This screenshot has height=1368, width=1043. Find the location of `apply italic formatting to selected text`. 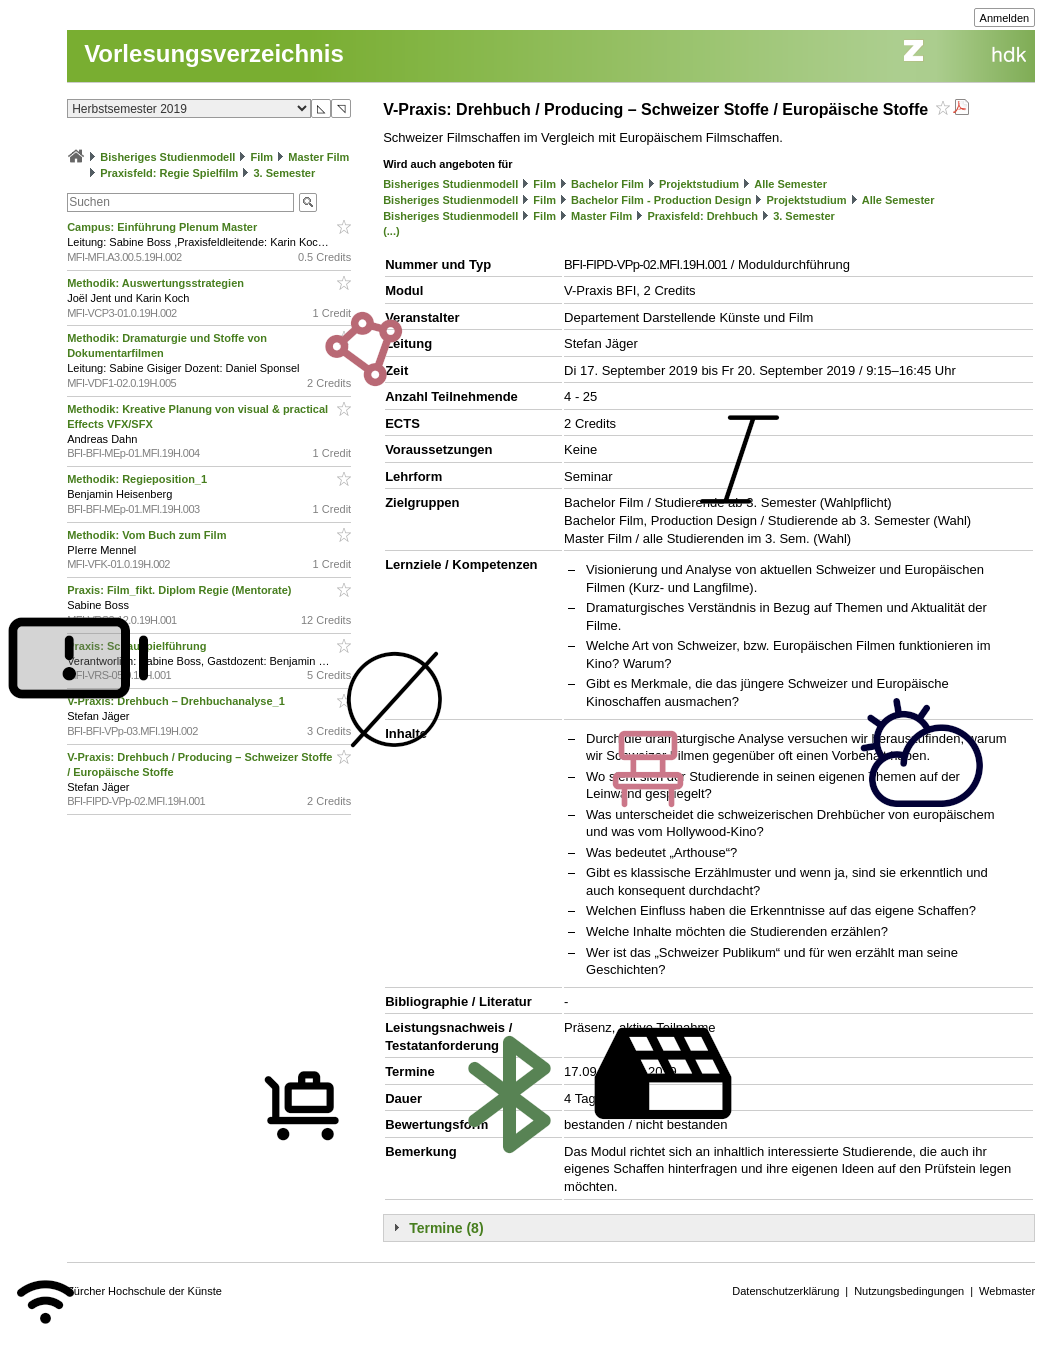

apply italic formatting to selected text is located at coordinates (739, 459).